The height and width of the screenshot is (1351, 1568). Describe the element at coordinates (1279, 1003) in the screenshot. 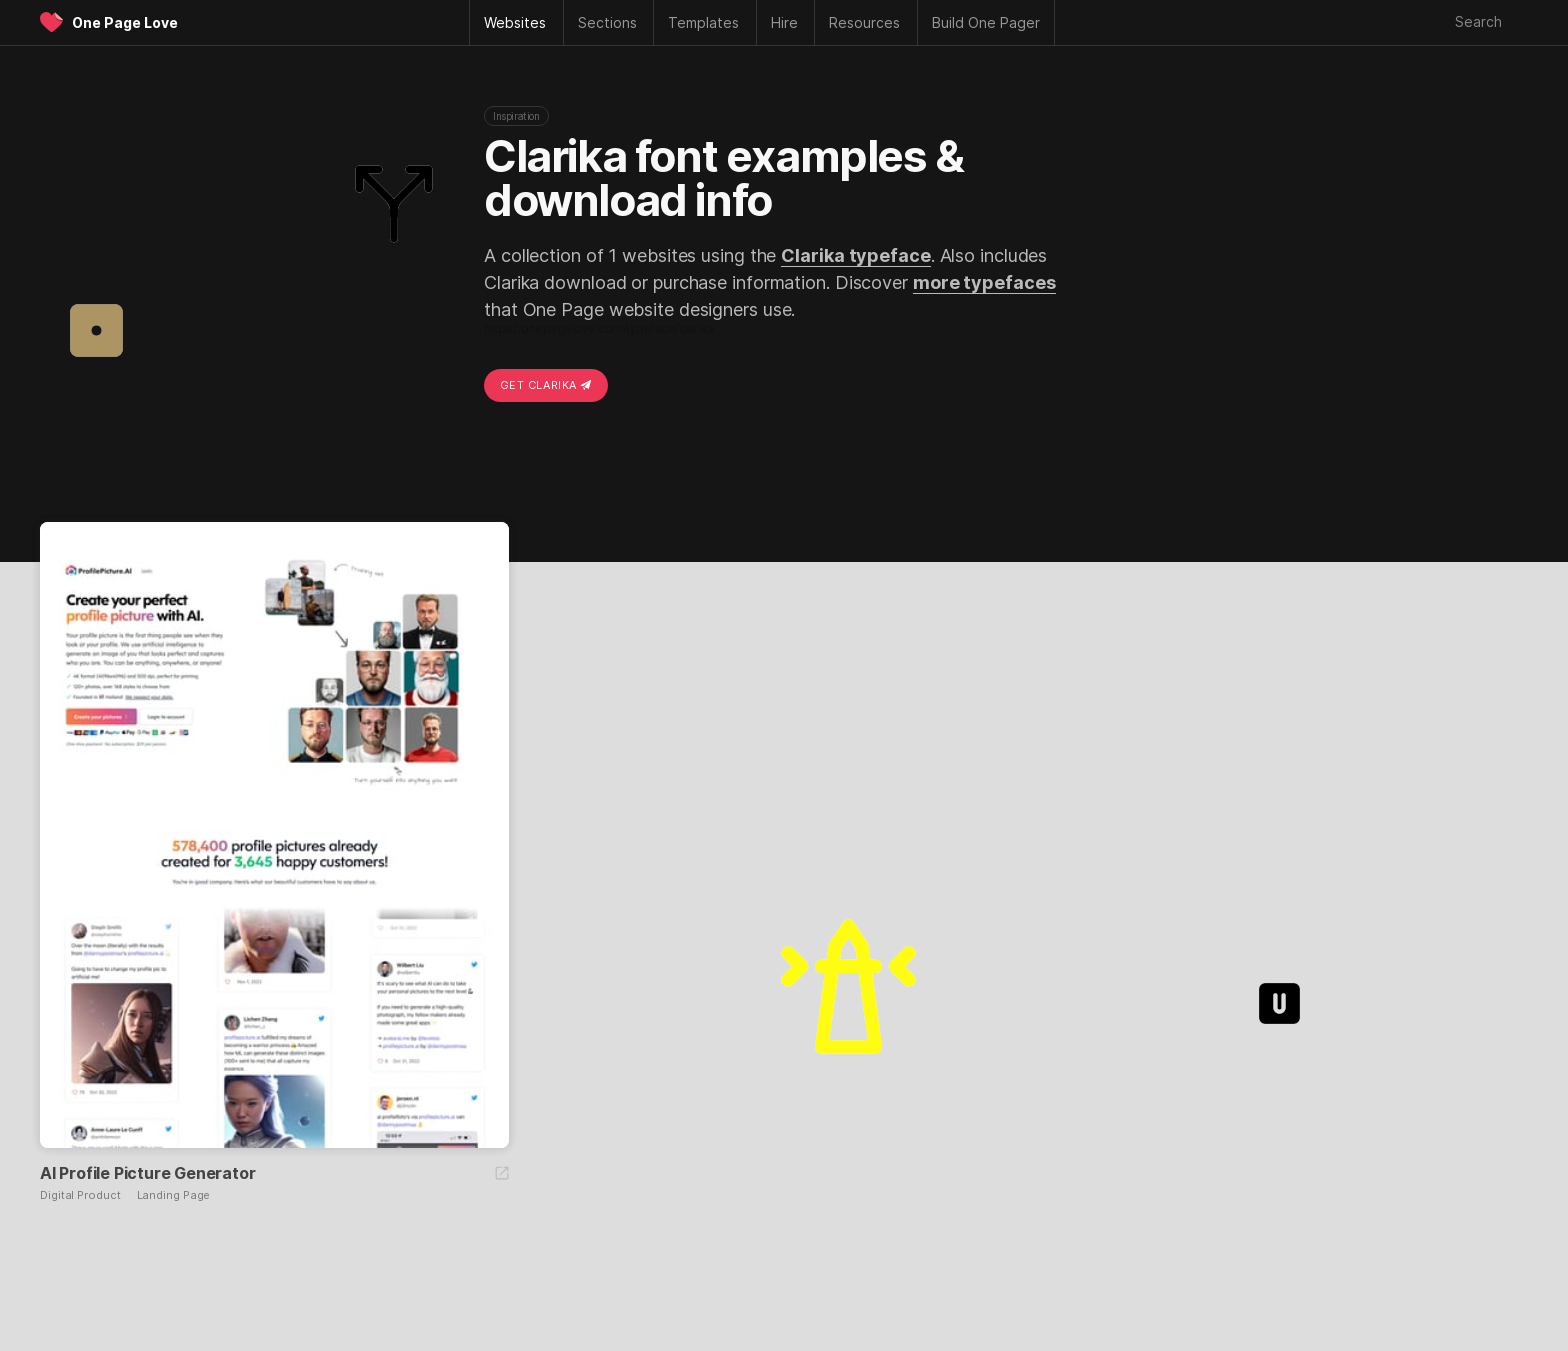

I see `indicates an item or option starting with the letter U` at that location.